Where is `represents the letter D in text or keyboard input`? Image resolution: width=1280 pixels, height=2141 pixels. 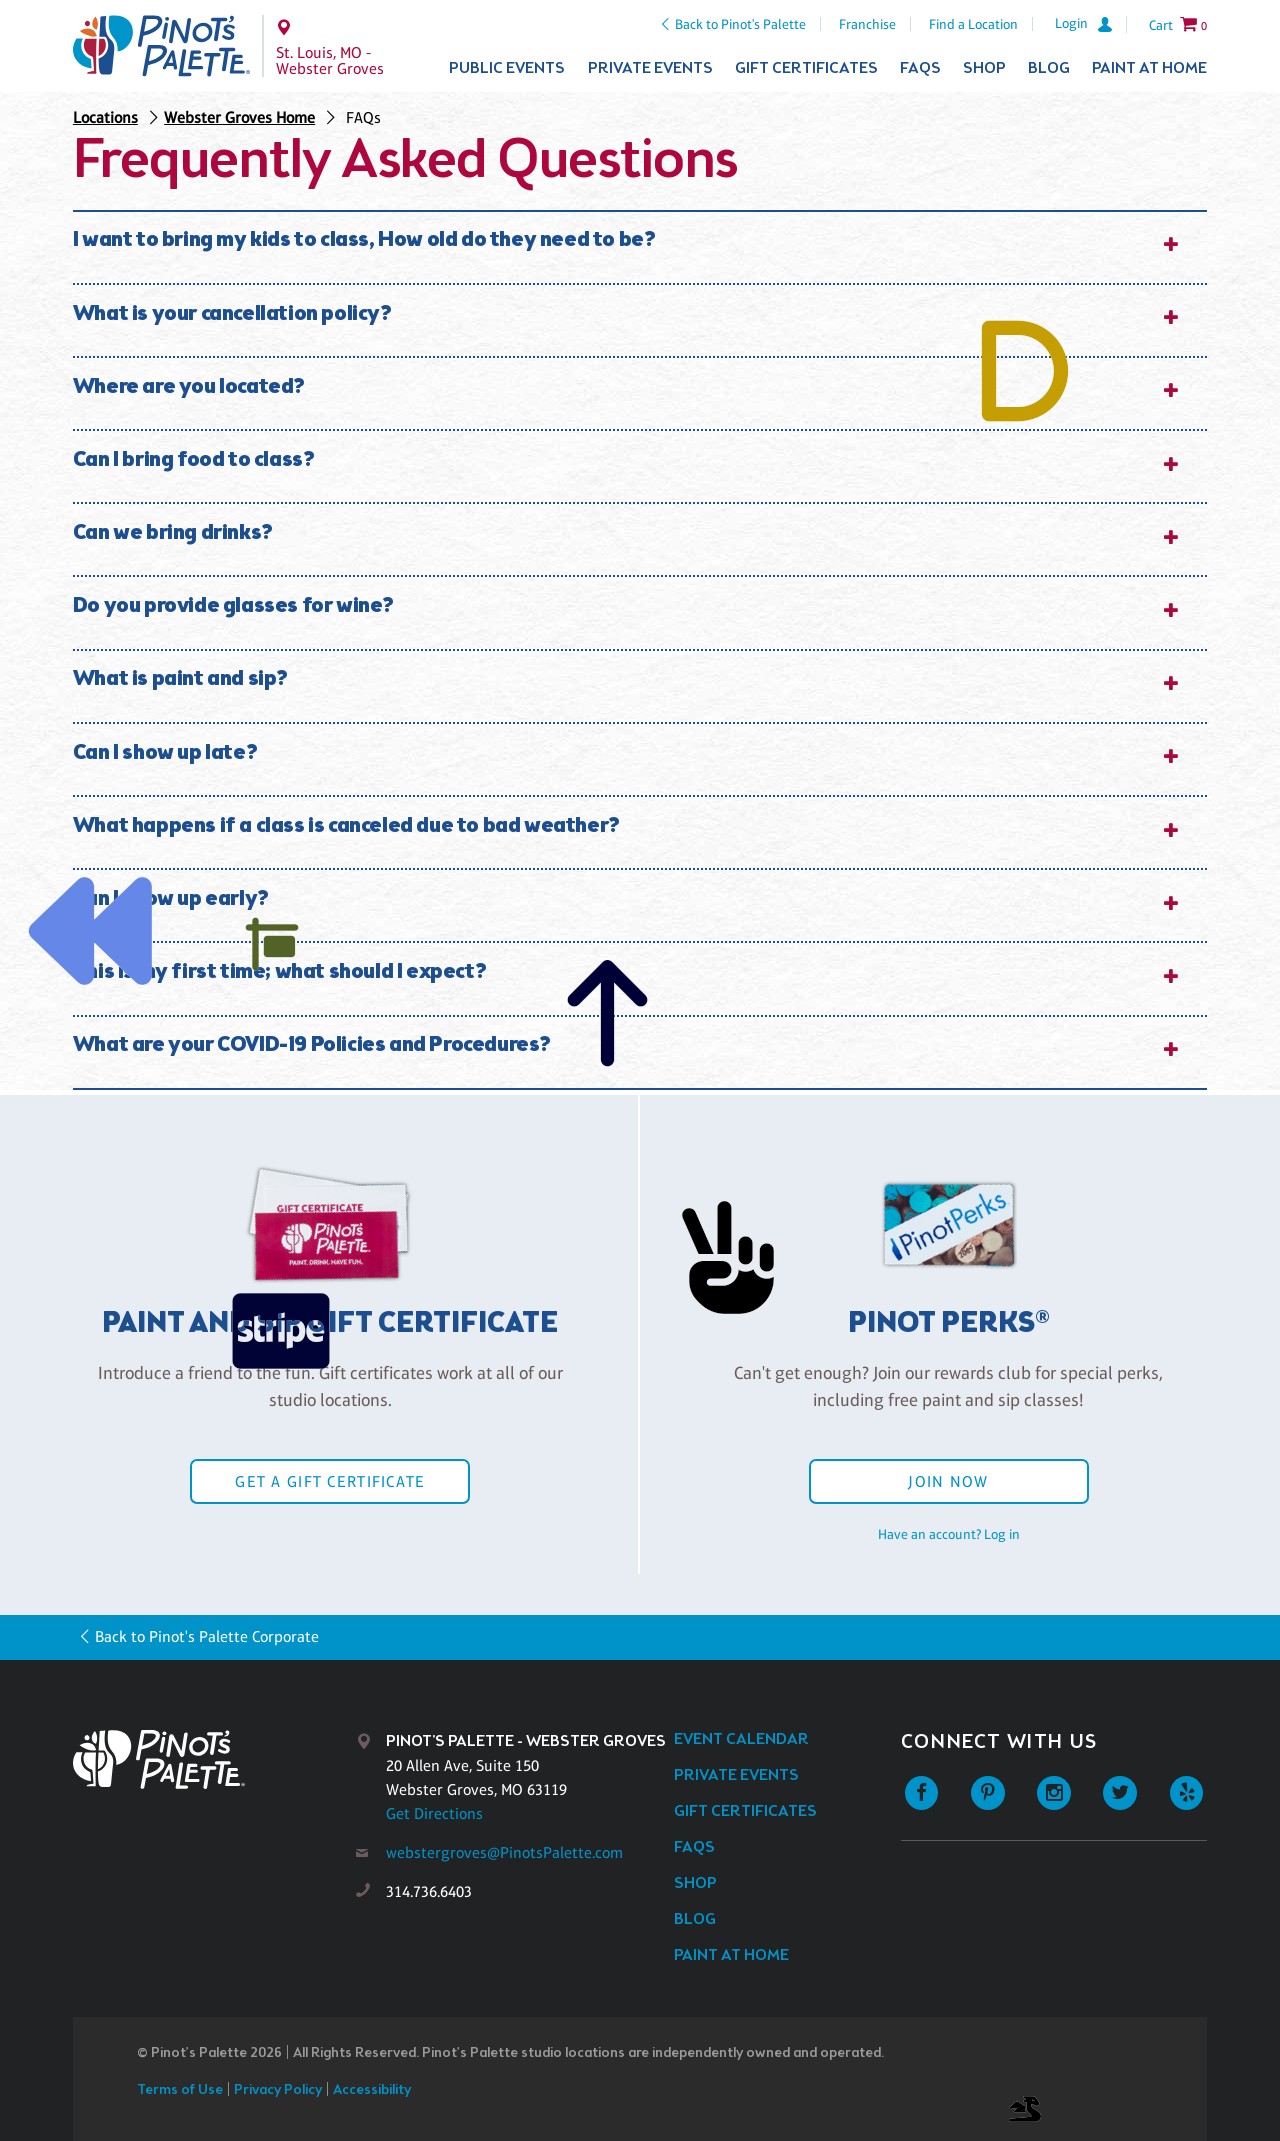
represents the letter D in text or keyboard input is located at coordinates (1025, 371).